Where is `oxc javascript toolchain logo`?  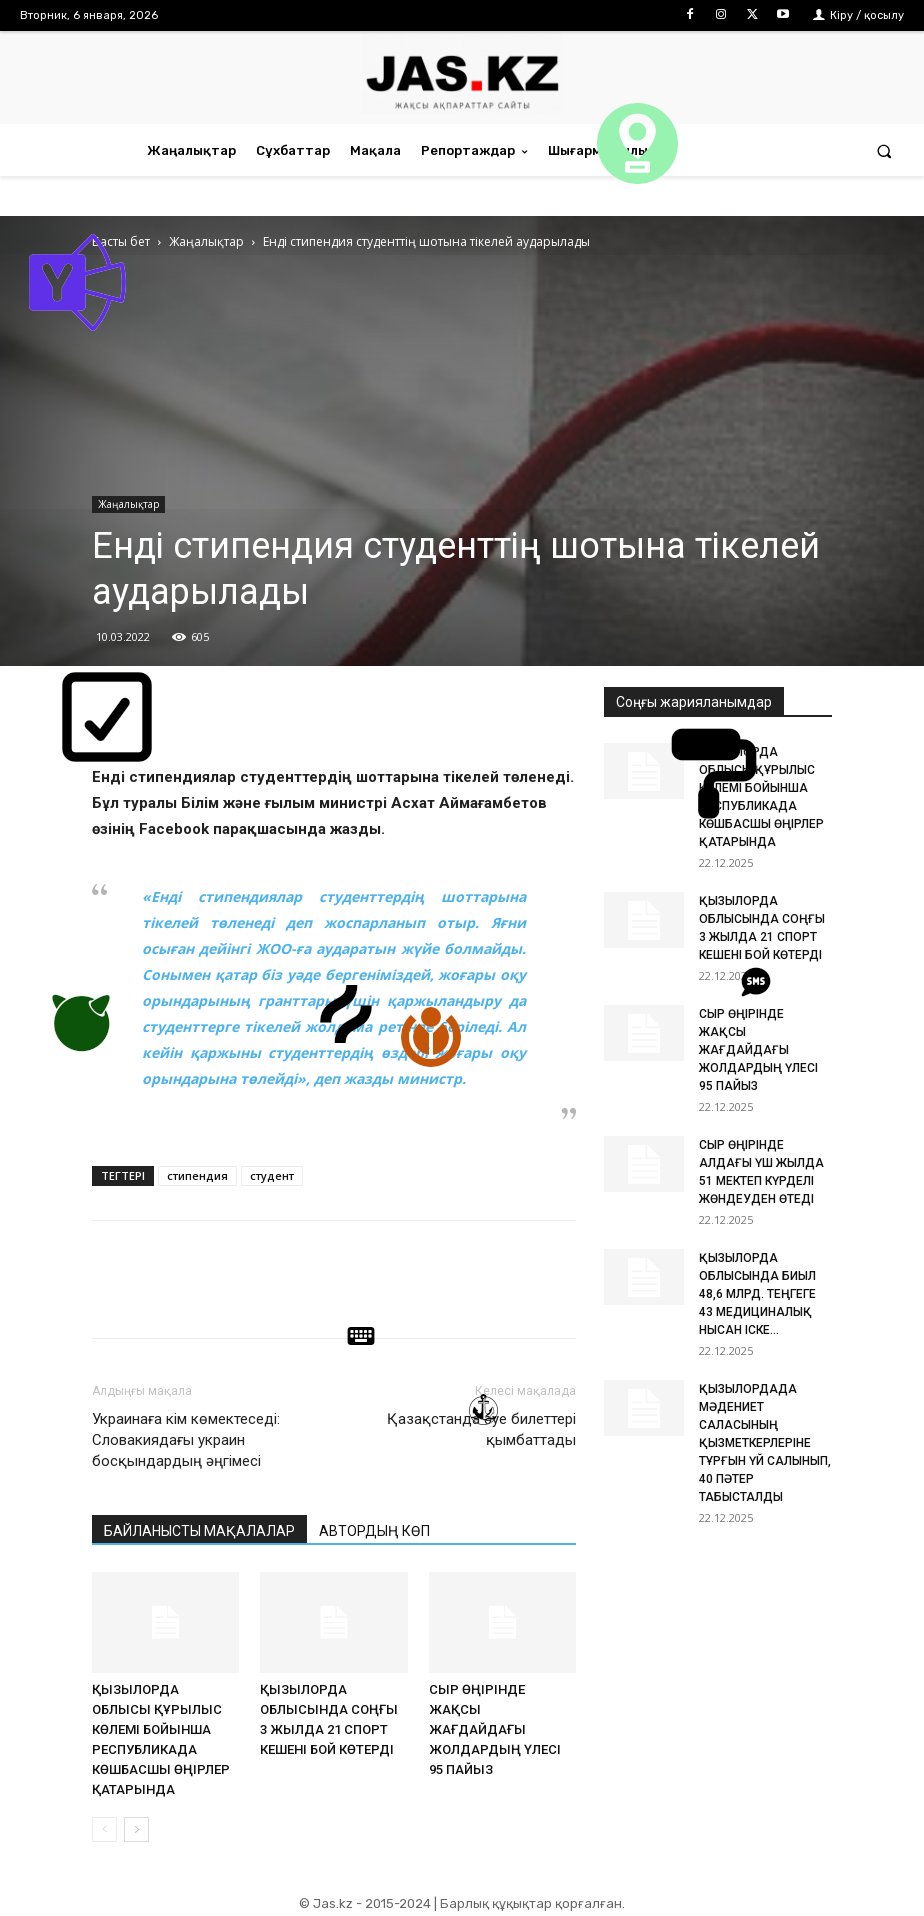
oxc javascript toolchain logo is located at coordinates (483, 1409).